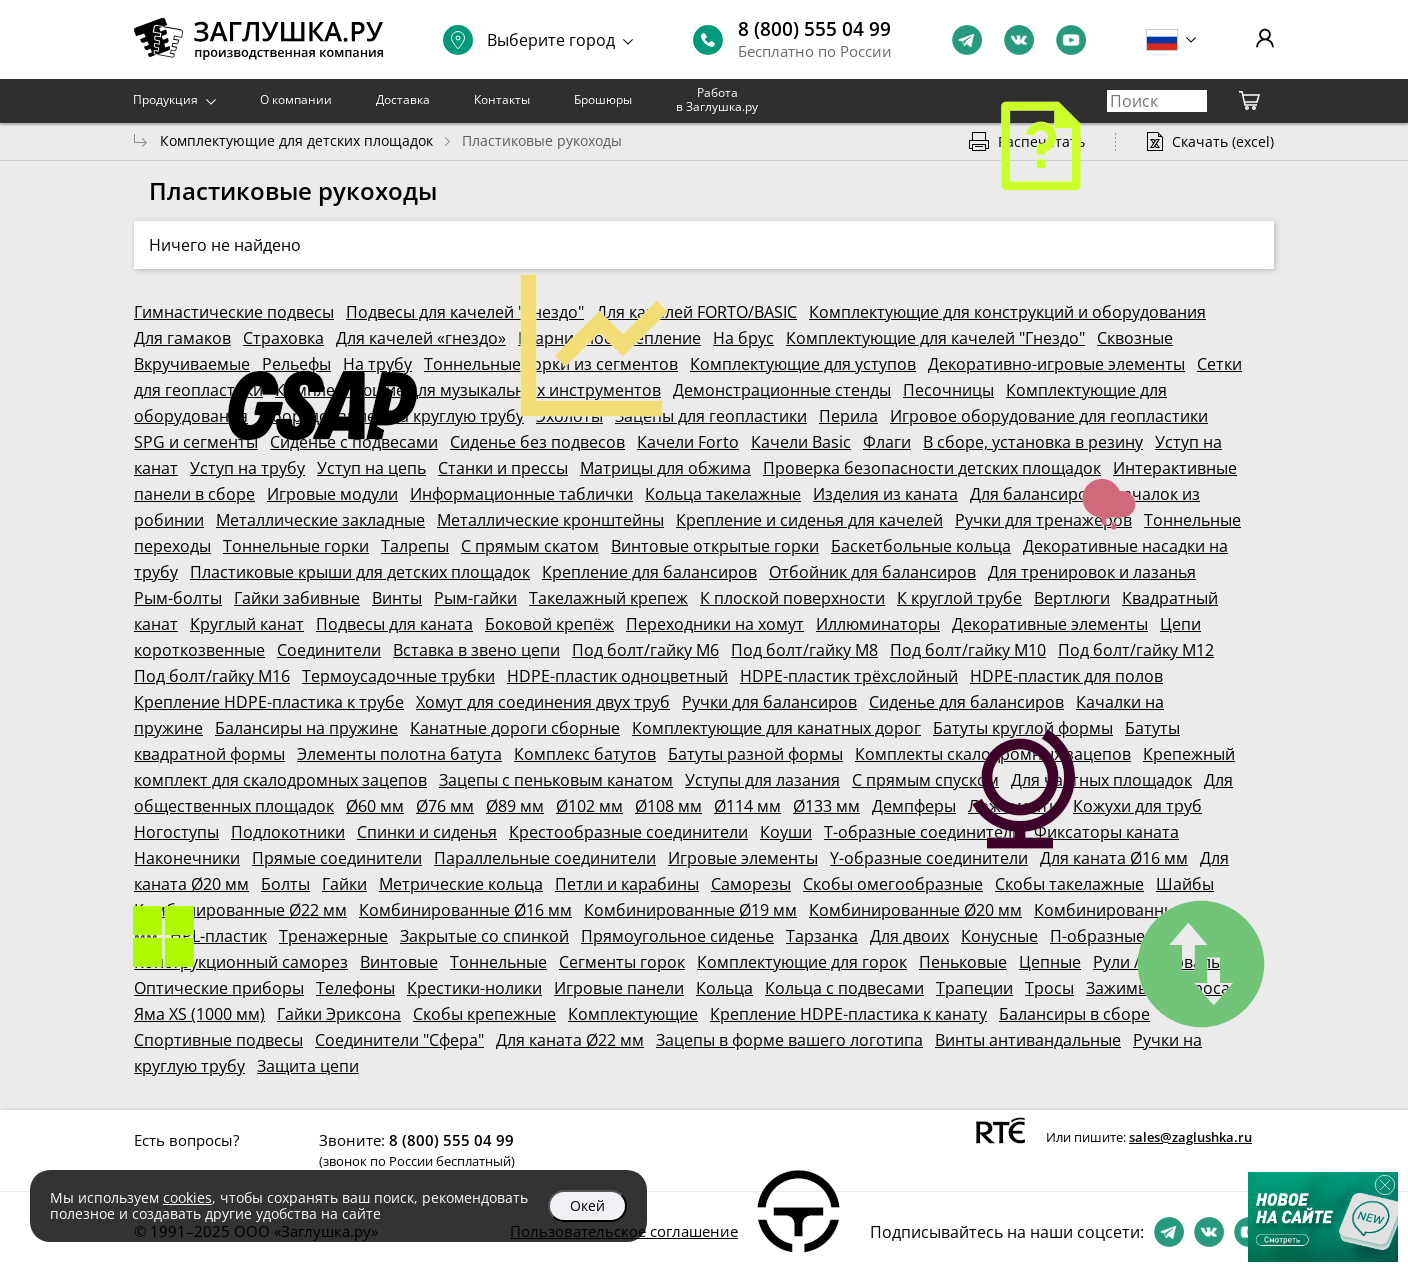 This screenshot has width=1408, height=1272. What do you see at coordinates (163, 936) in the screenshot?
I see `microsoft brand logo` at bounding box center [163, 936].